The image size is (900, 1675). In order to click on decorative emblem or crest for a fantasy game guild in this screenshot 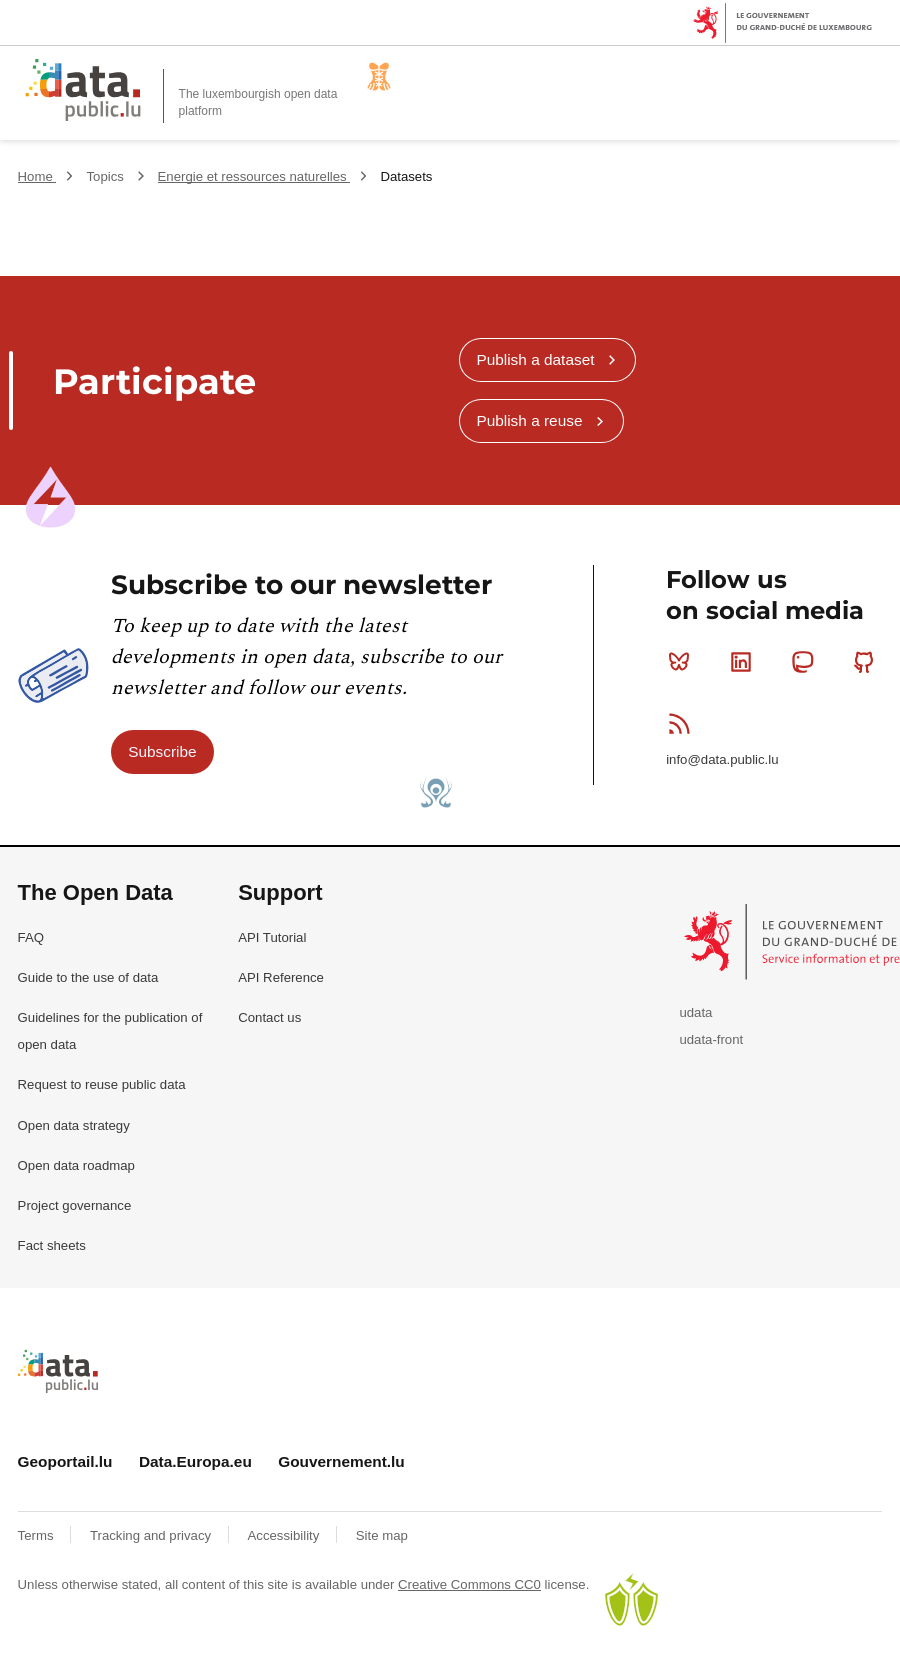, I will do `click(436, 792)`.